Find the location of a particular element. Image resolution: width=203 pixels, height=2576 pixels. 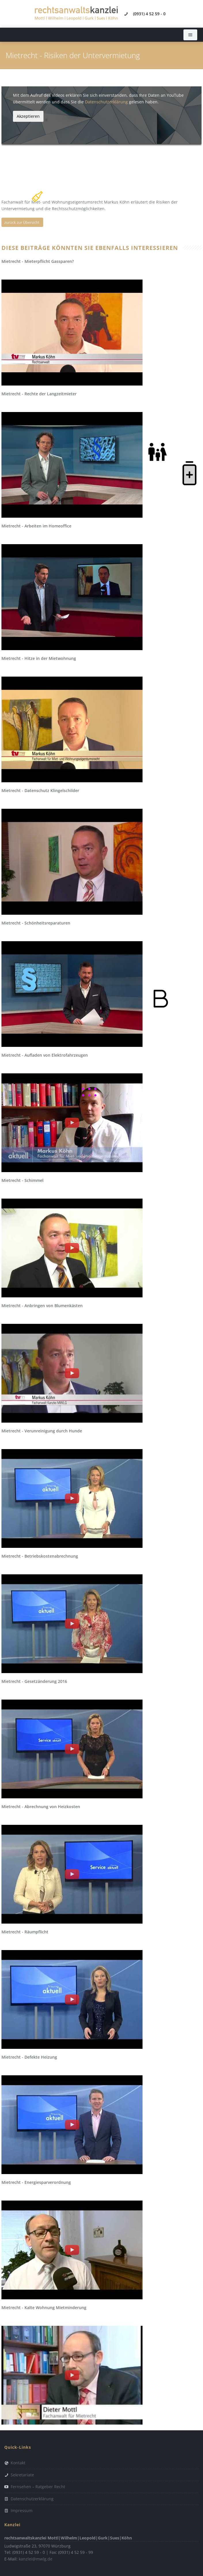

apply bold formatting to selected text is located at coordinates (160, 999).